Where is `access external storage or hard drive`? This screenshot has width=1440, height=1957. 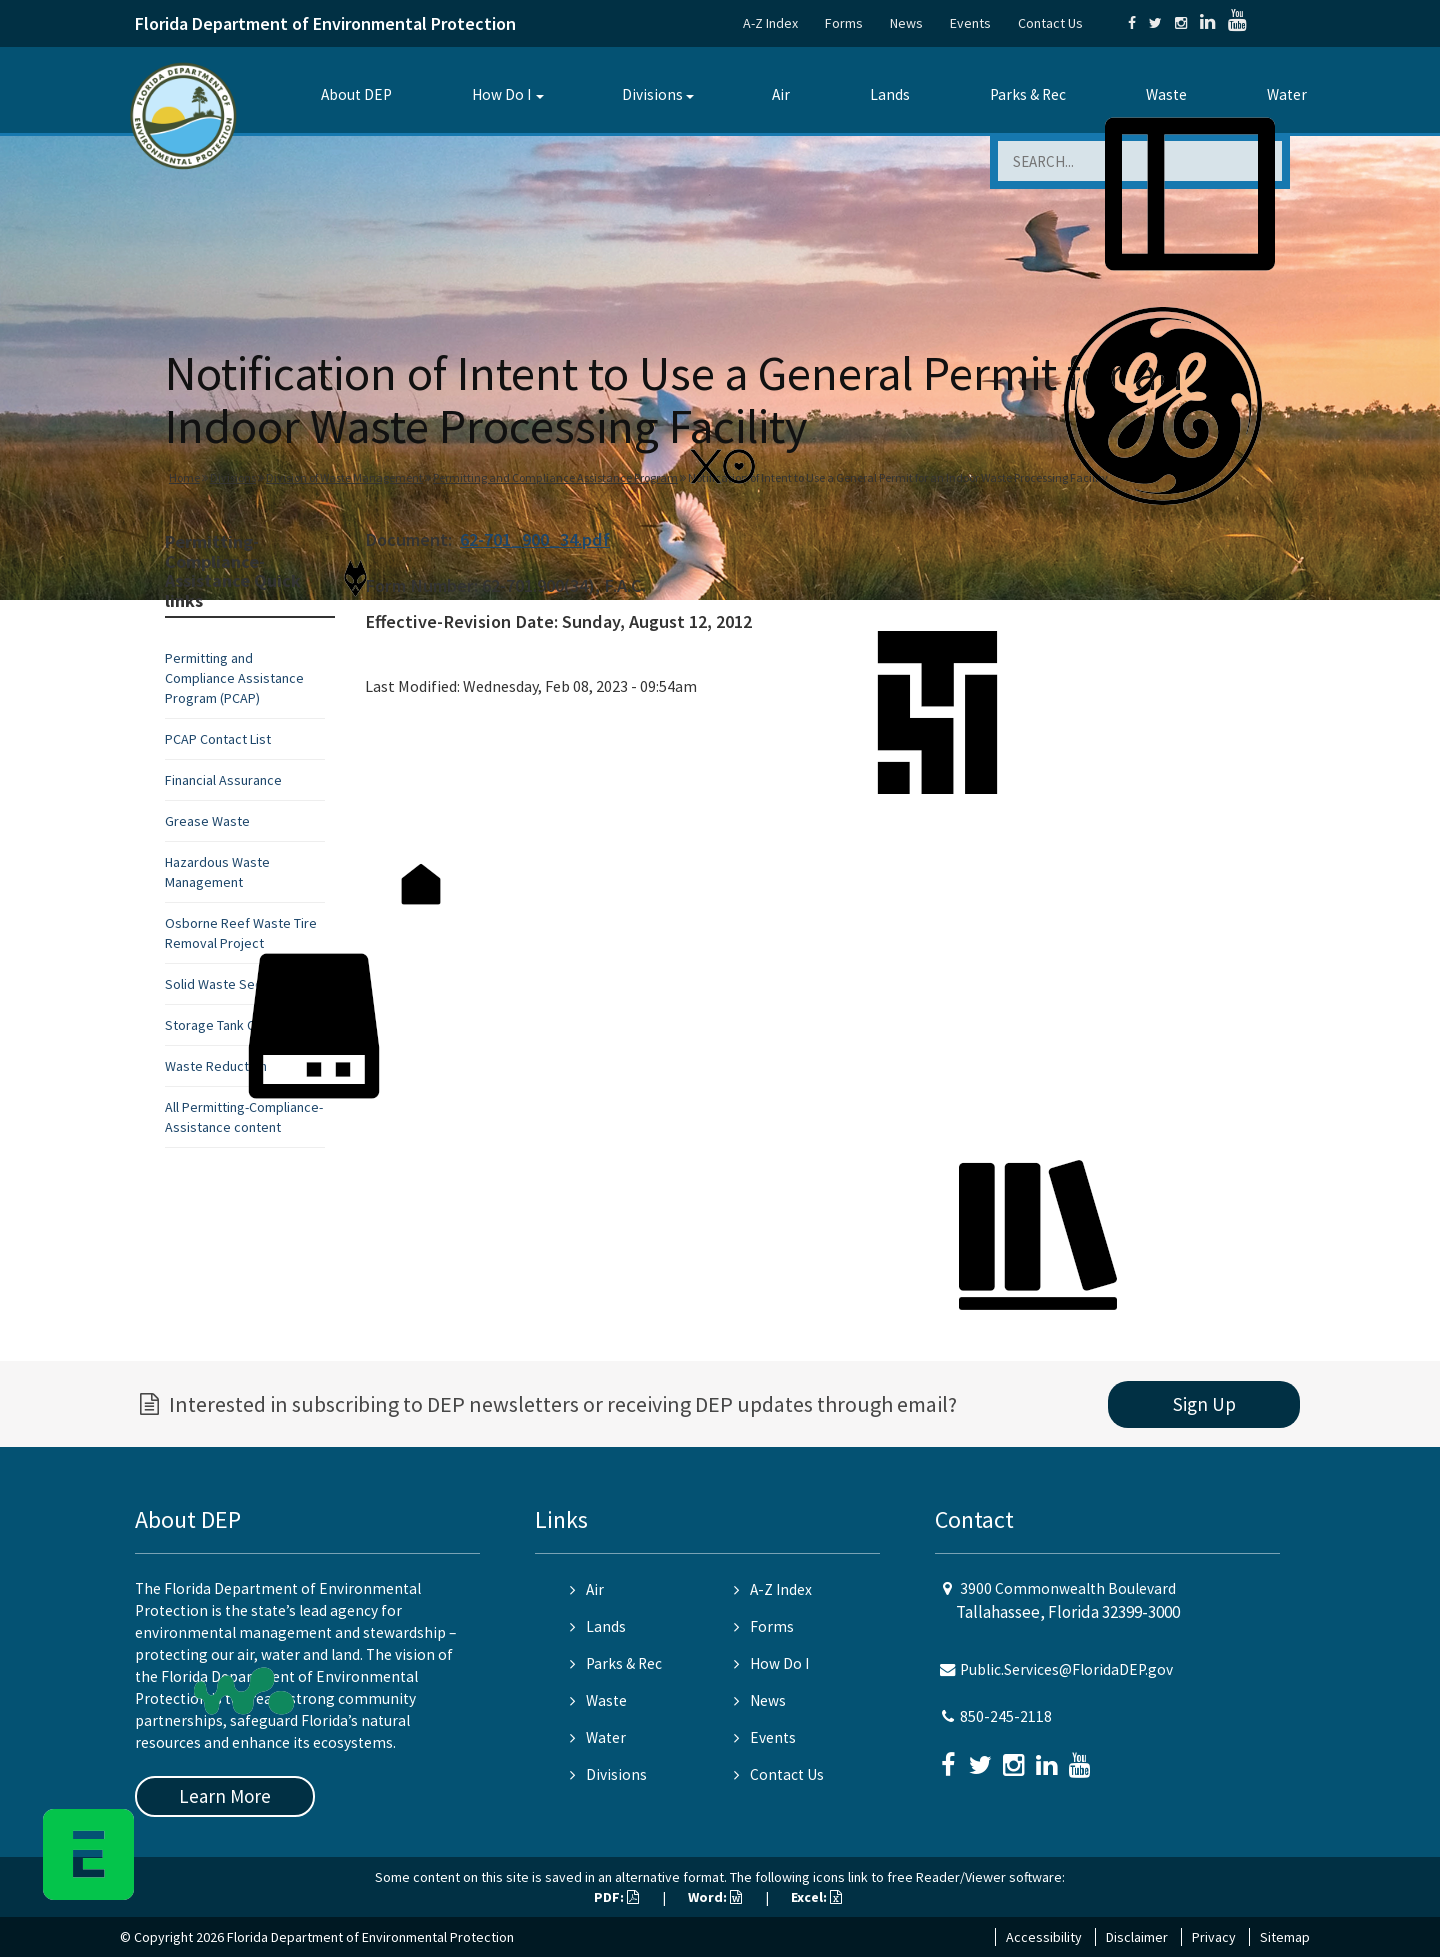
access external storage or hard drive is located at coordinates (314, 1026).